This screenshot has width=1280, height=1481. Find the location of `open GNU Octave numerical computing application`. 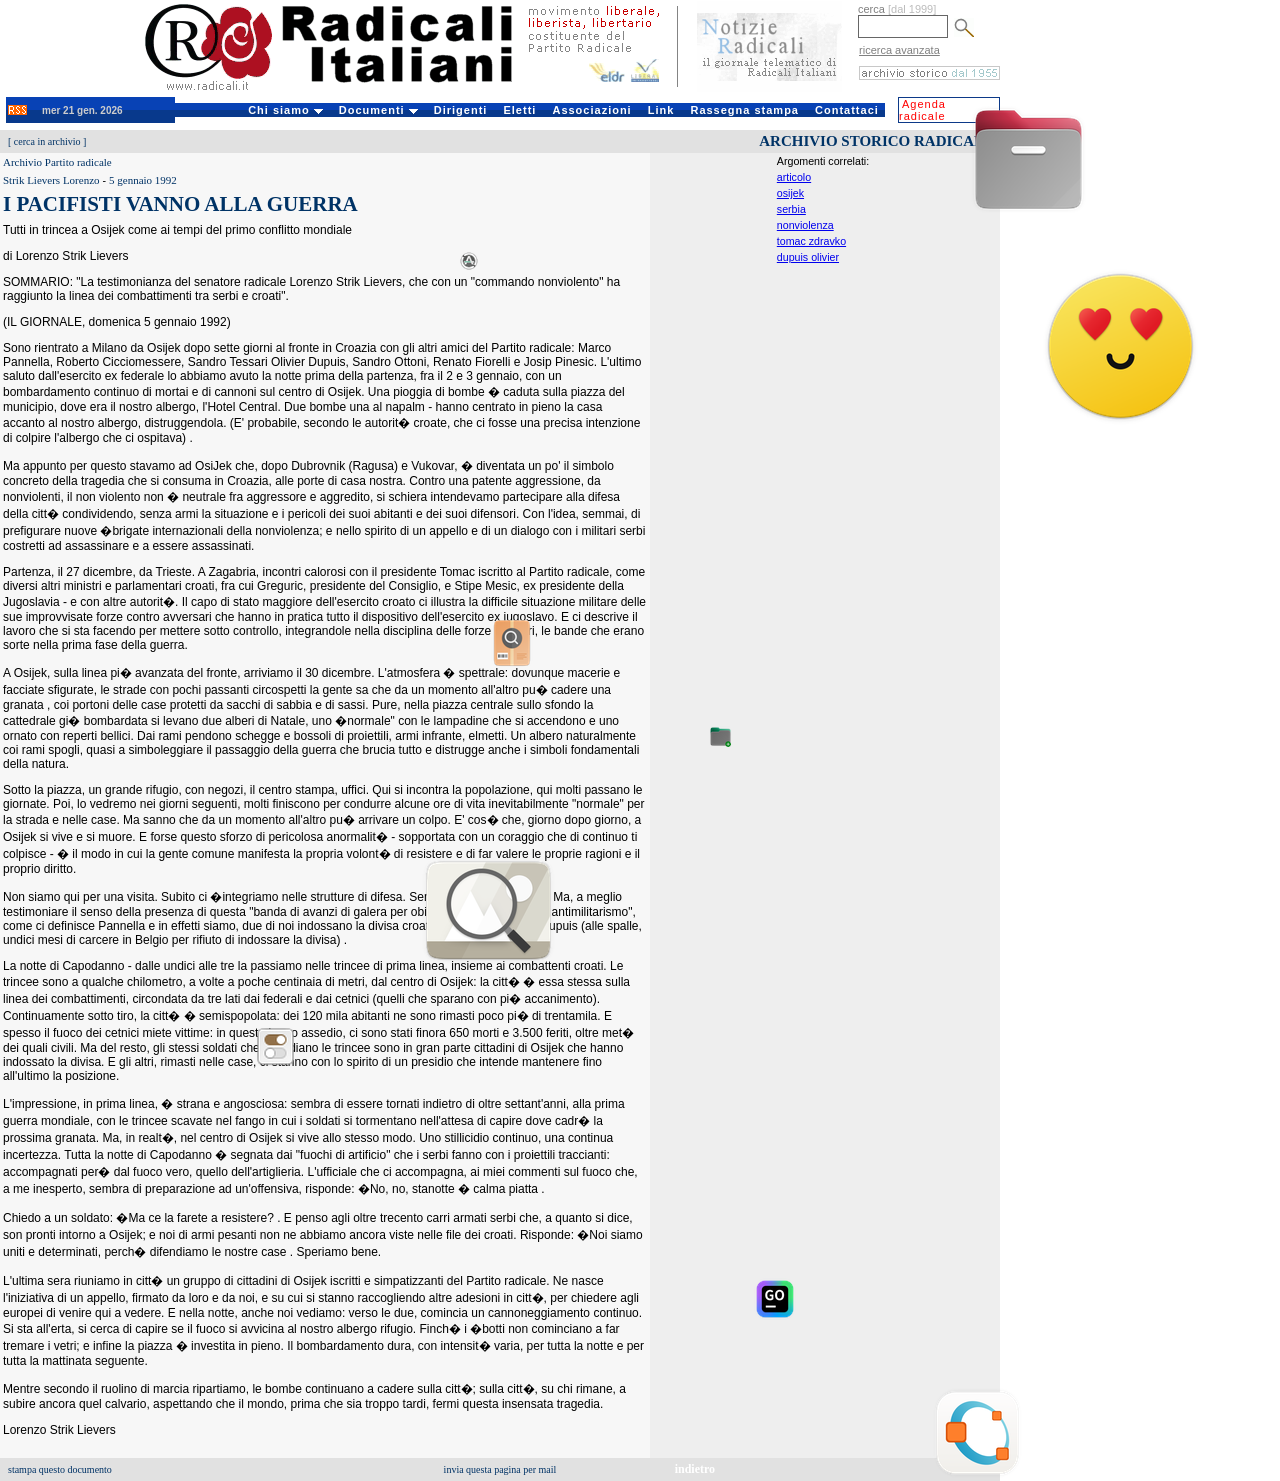

open GNU Octave numerical computing application is located at coordinates (977, 1431).